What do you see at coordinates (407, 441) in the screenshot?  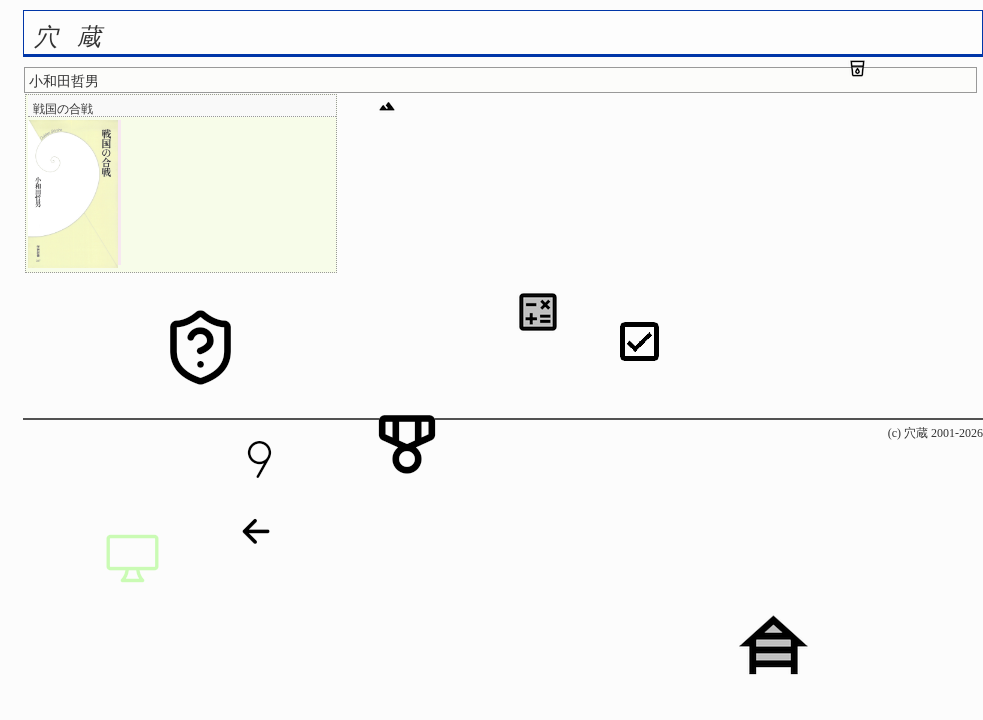 I see `view achievements or awards` at bounding box center [407, 441].